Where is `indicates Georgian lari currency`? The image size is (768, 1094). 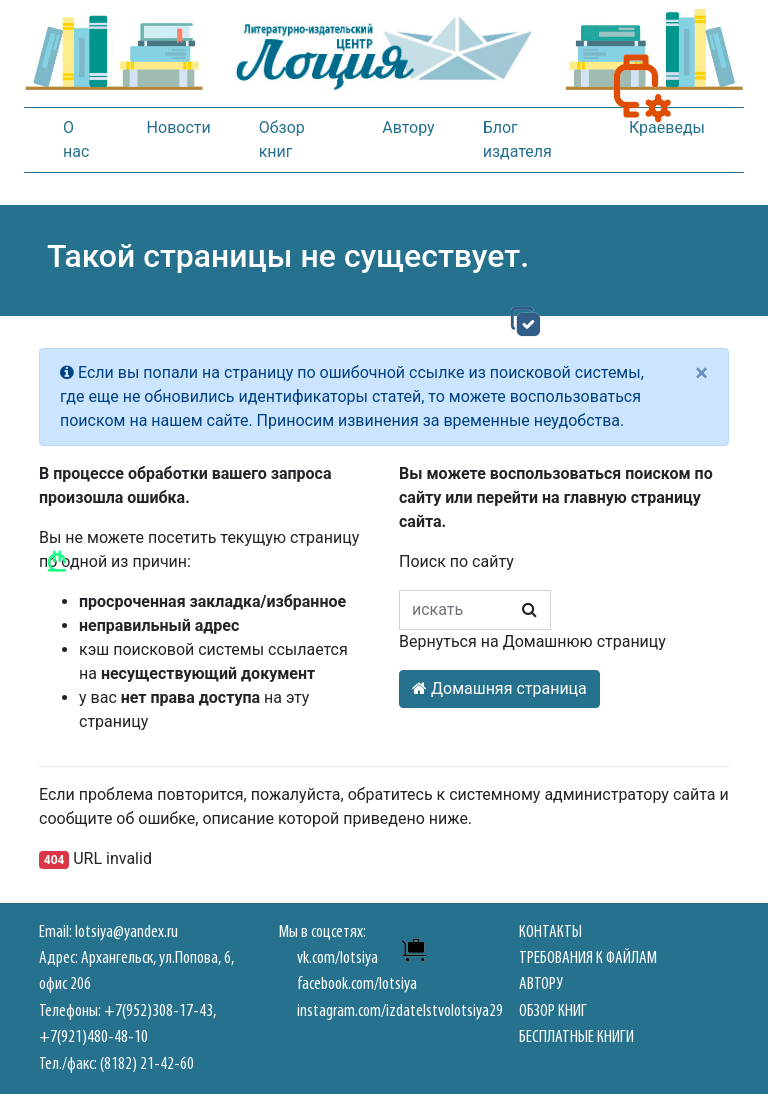
indicates Georgian lari currency is located at coordinates (57, 561).